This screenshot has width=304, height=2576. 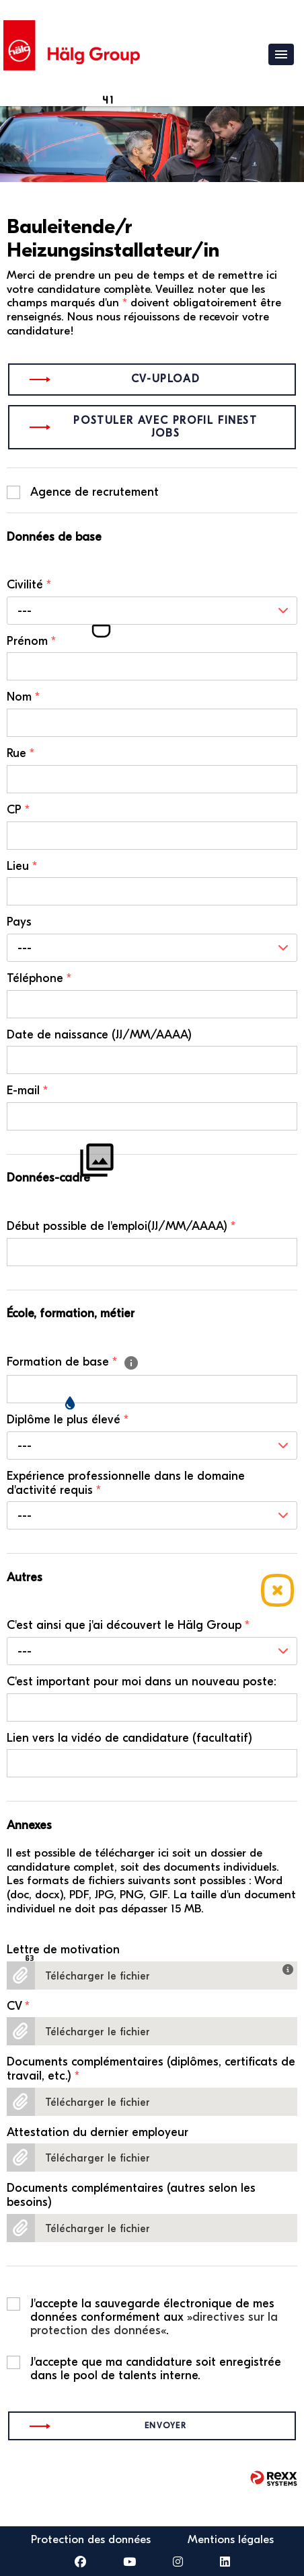 I want to click on indicates item number 41 in a list or sequence, so click(x=108, y=99).